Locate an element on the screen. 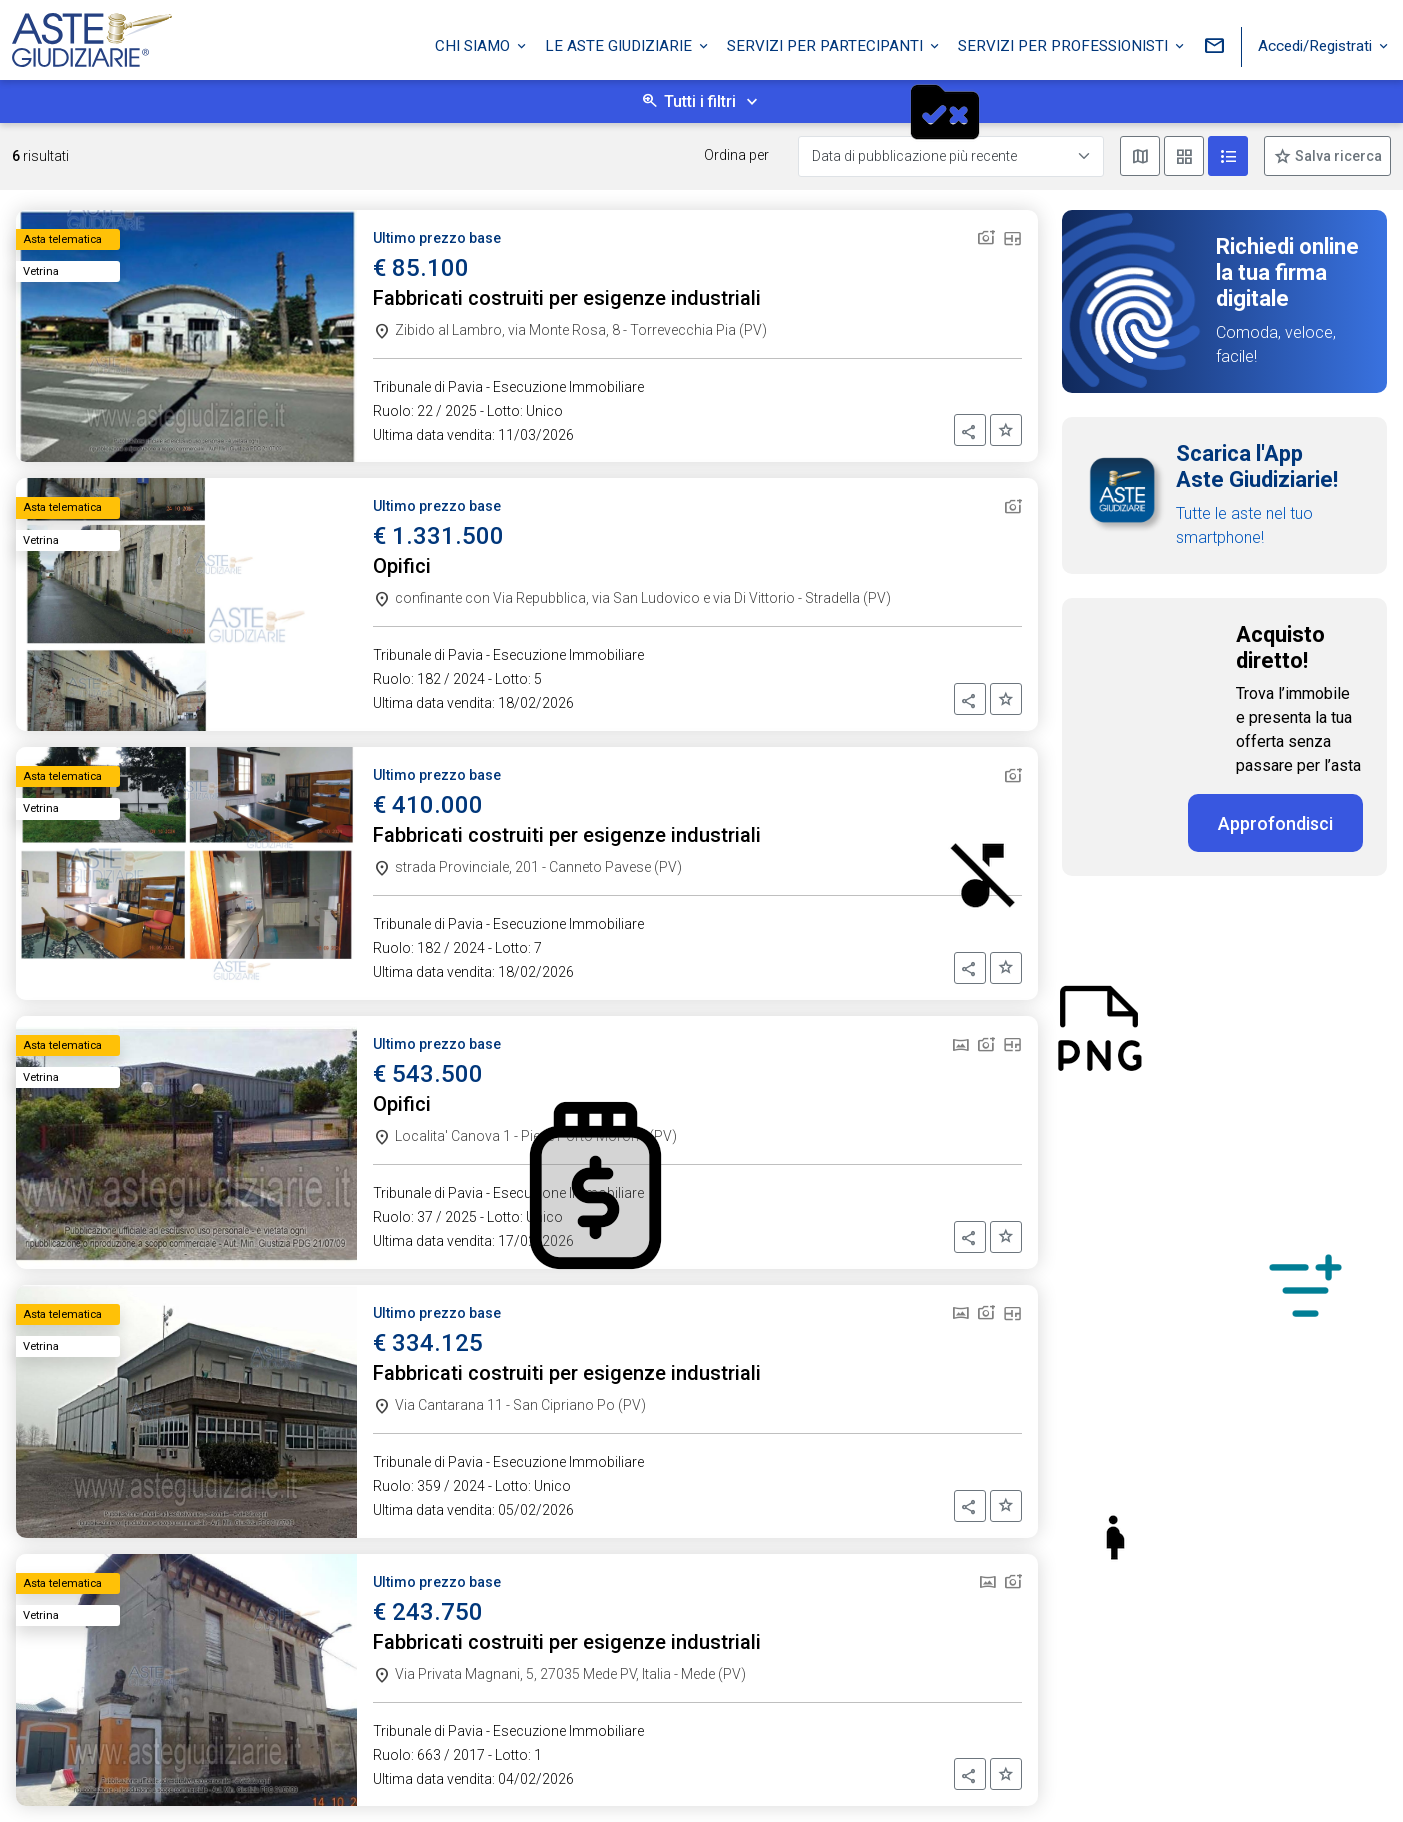 The width and height of the screenshot is (1403, 1822). send a tip or donation is located at coordinates (595, 1185).